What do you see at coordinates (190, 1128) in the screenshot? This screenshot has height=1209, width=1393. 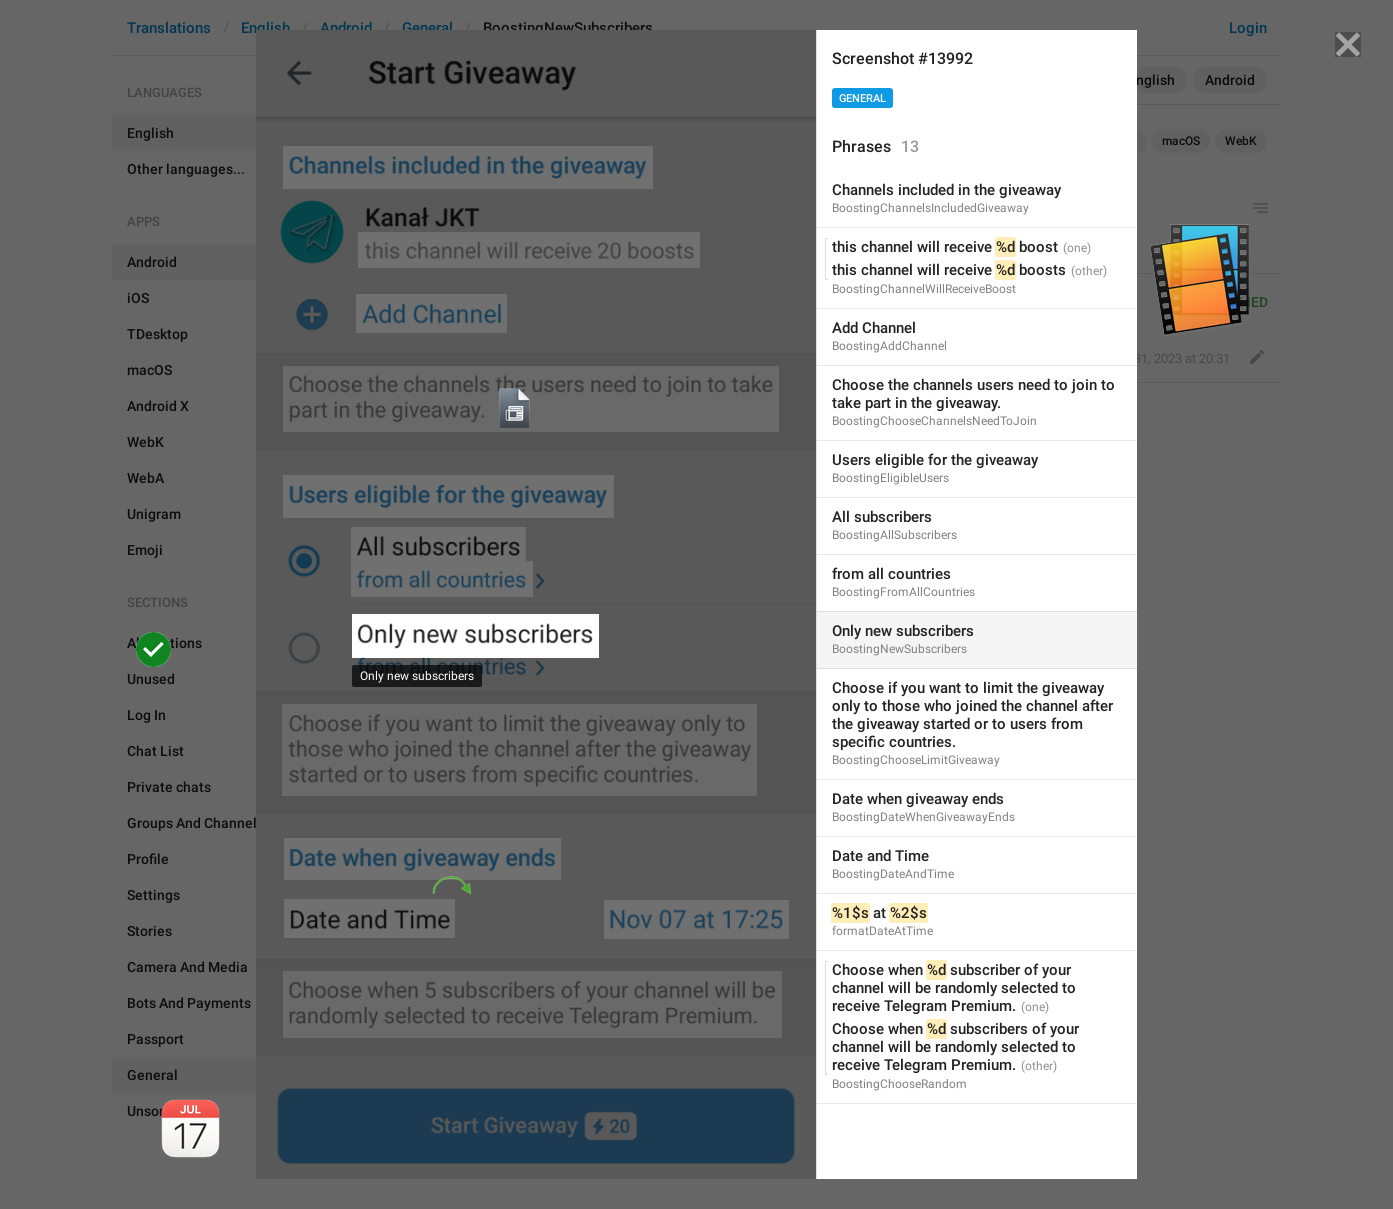 I see `view calendar events and reminders` at bounding box center [190, 1128].